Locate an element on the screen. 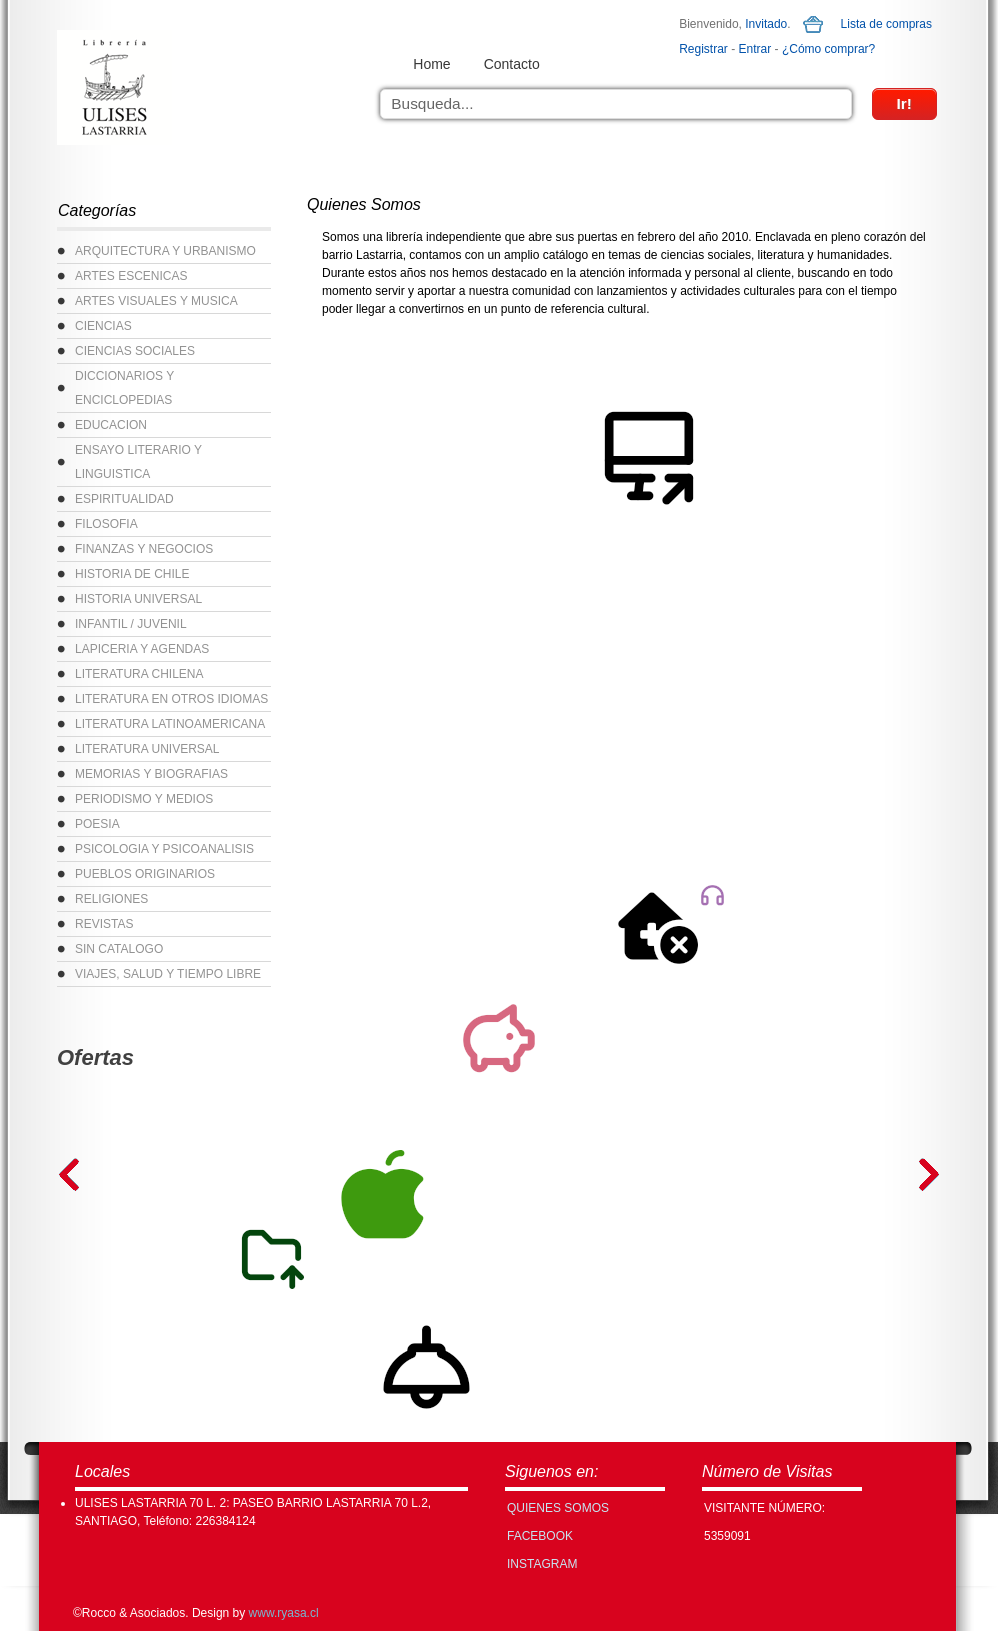  listen to audio or music is located at coordinates (712, 896).